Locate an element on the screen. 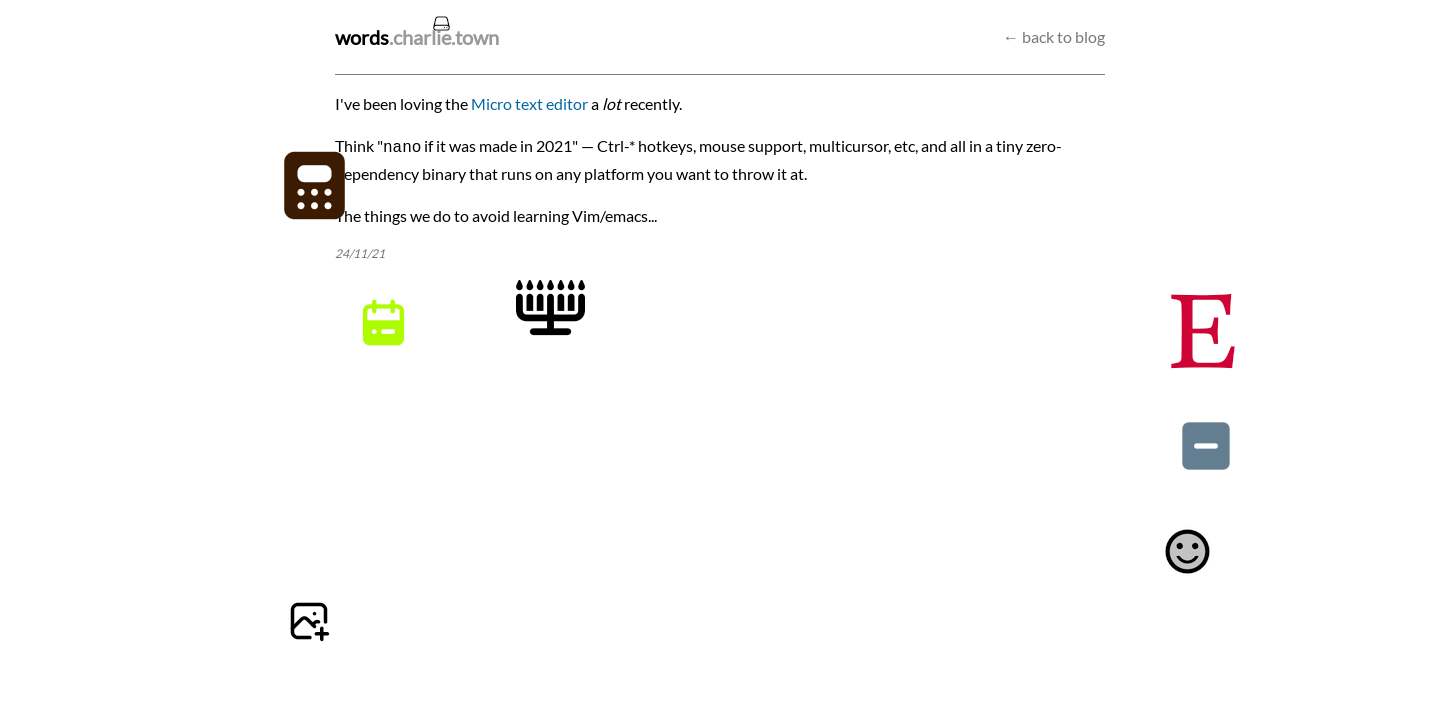 The height and width of the screenshot is (720, 1440). collapse or minimize a section is located at coordinates (1206, 446).